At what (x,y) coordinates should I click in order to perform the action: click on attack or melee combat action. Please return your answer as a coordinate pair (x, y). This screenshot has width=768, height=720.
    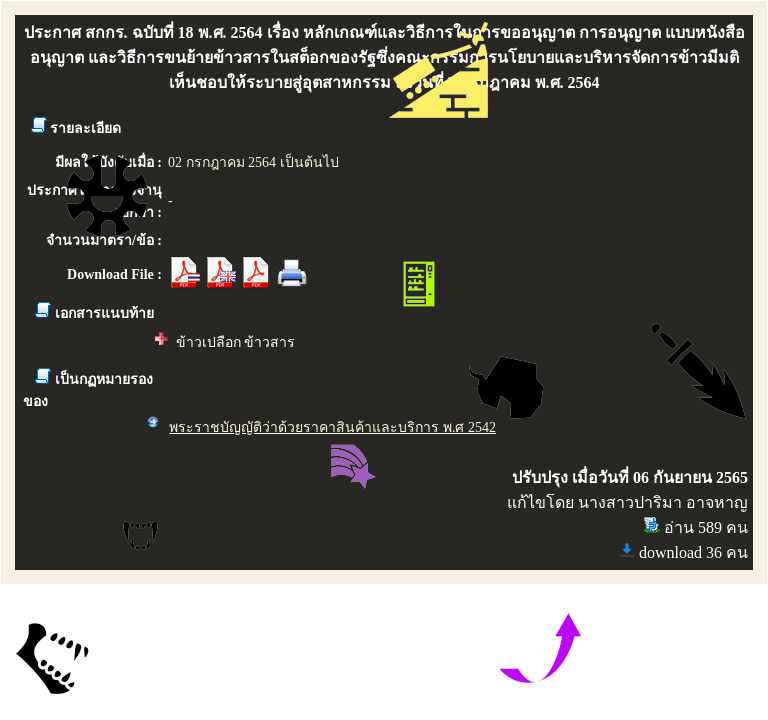
    Looking at the image, I should click on (698, 371).